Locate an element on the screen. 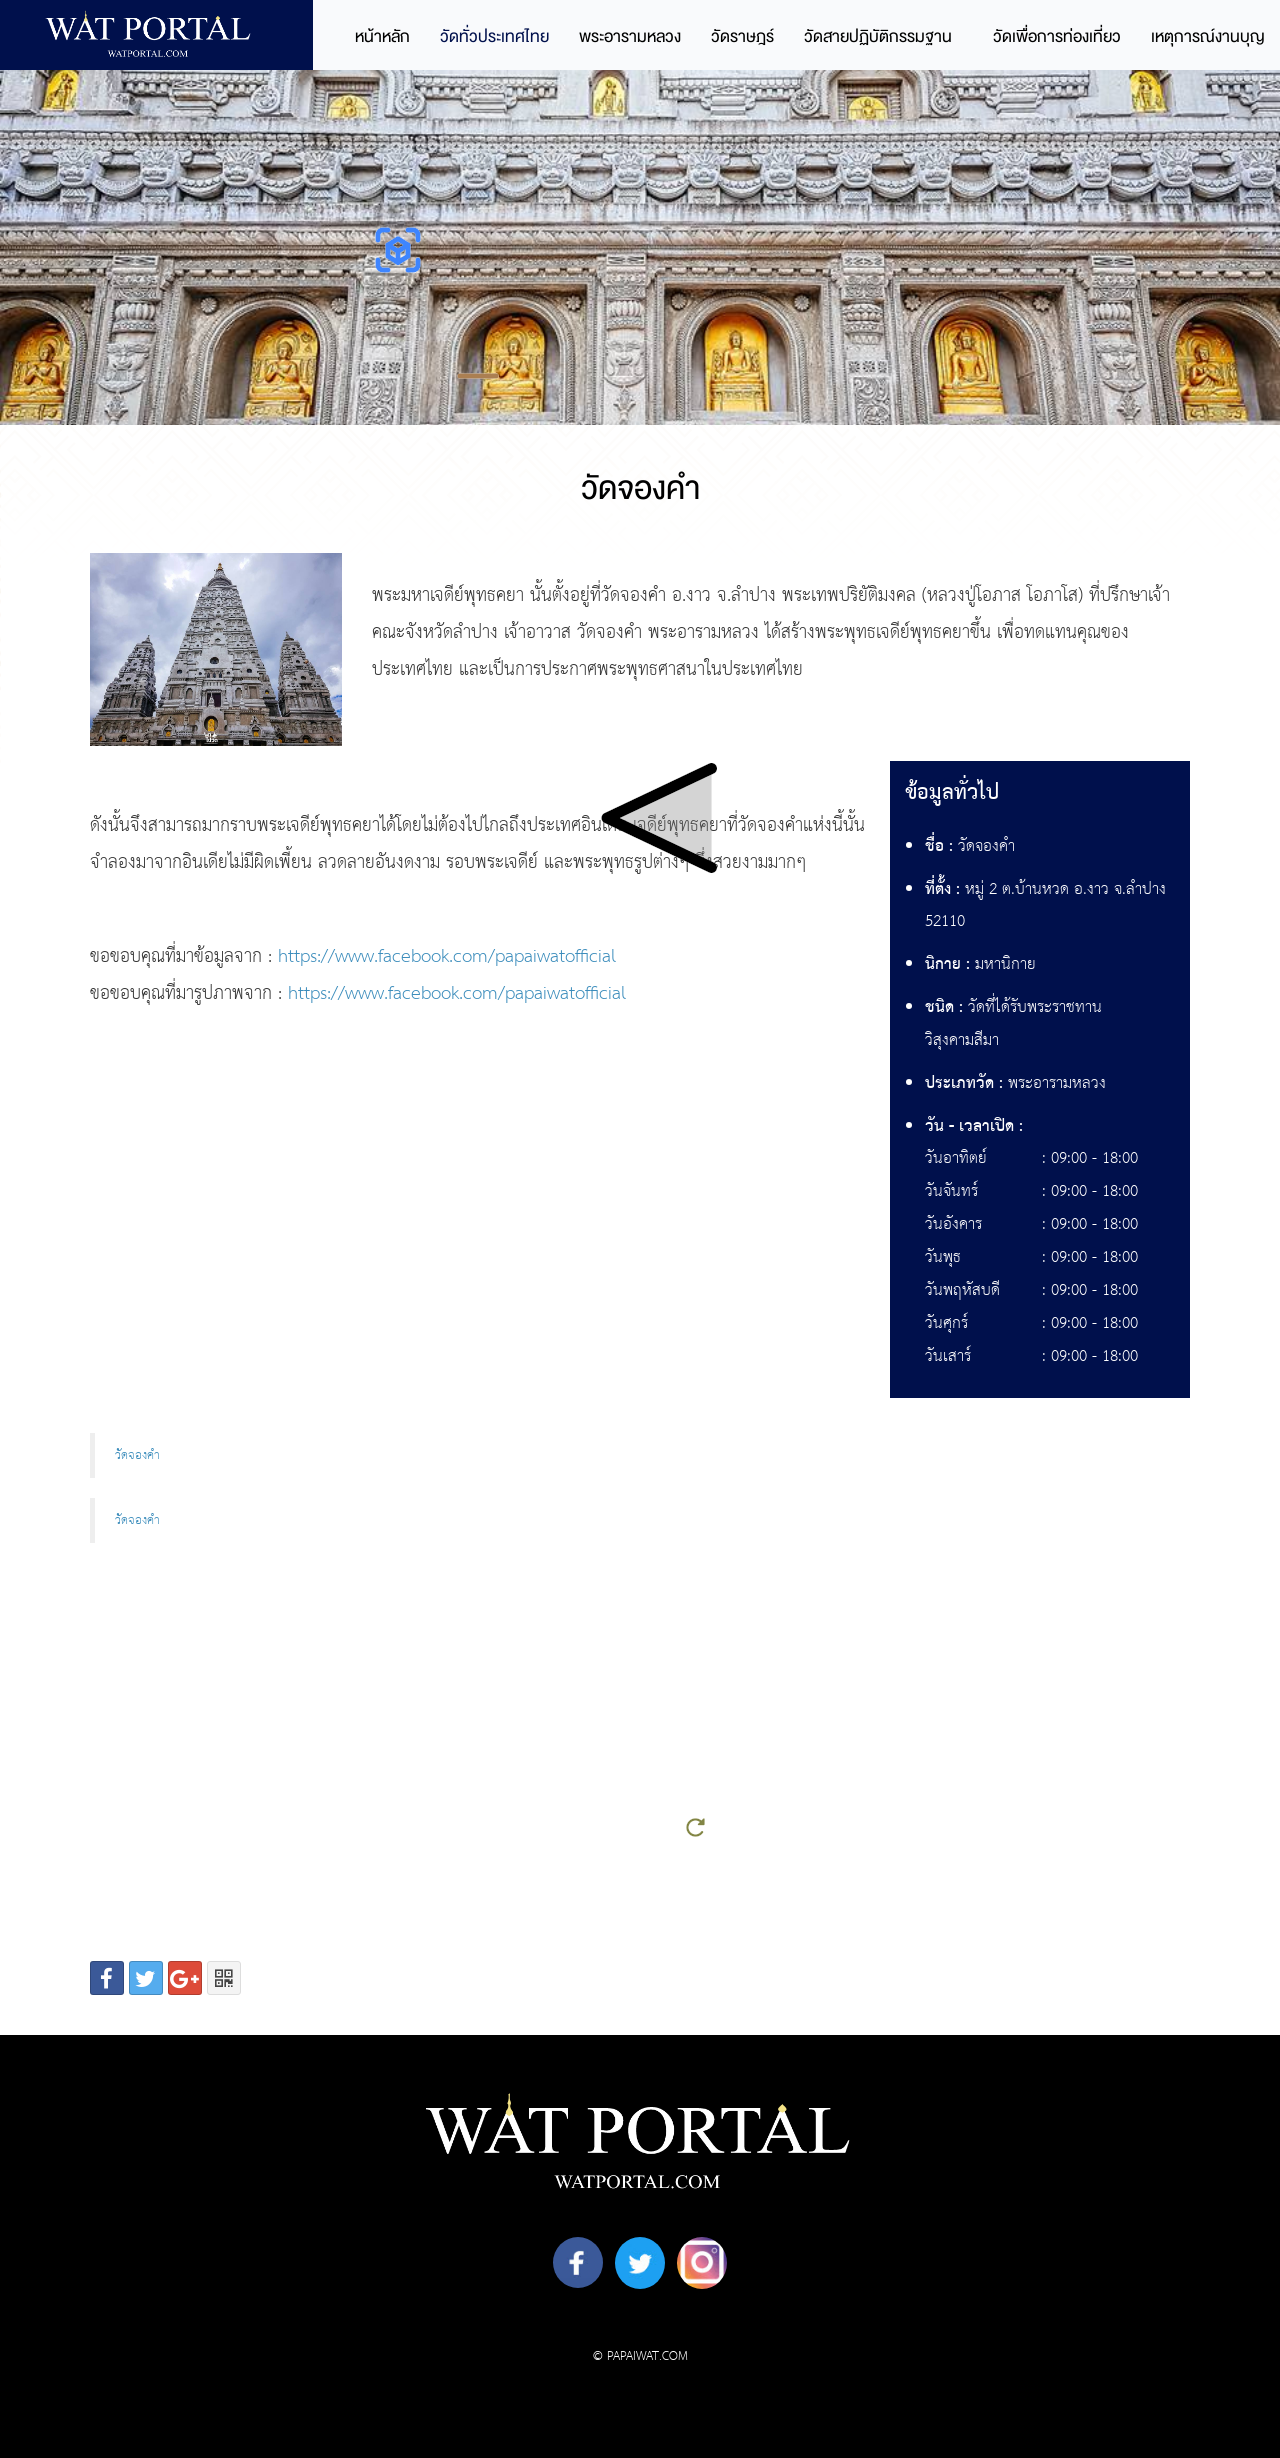 Image resolution: width=1280 pixels, height=2458 pixels. navigate back to the previous screen is located at coordinates (662, 818).